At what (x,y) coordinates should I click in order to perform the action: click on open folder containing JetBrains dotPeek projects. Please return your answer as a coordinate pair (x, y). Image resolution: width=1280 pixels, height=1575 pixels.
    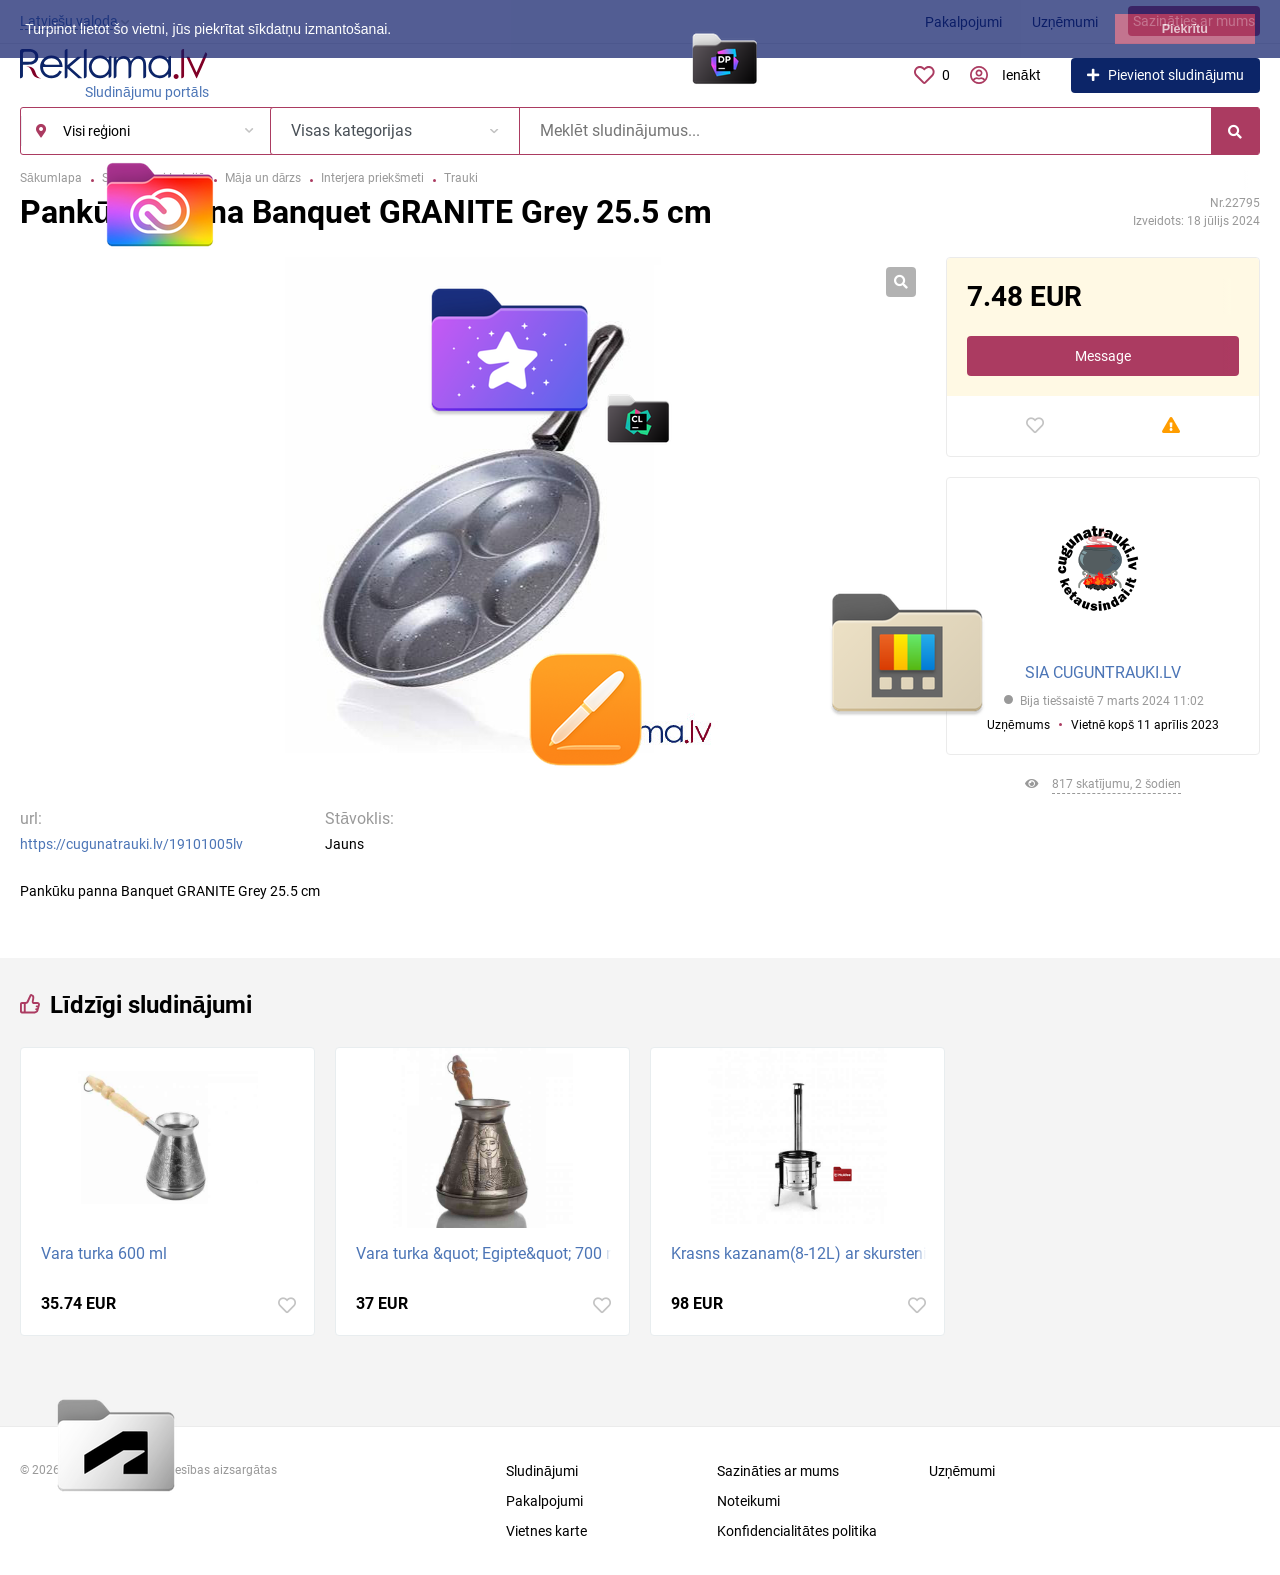
    Looking at the image, I should click on (724, 60).